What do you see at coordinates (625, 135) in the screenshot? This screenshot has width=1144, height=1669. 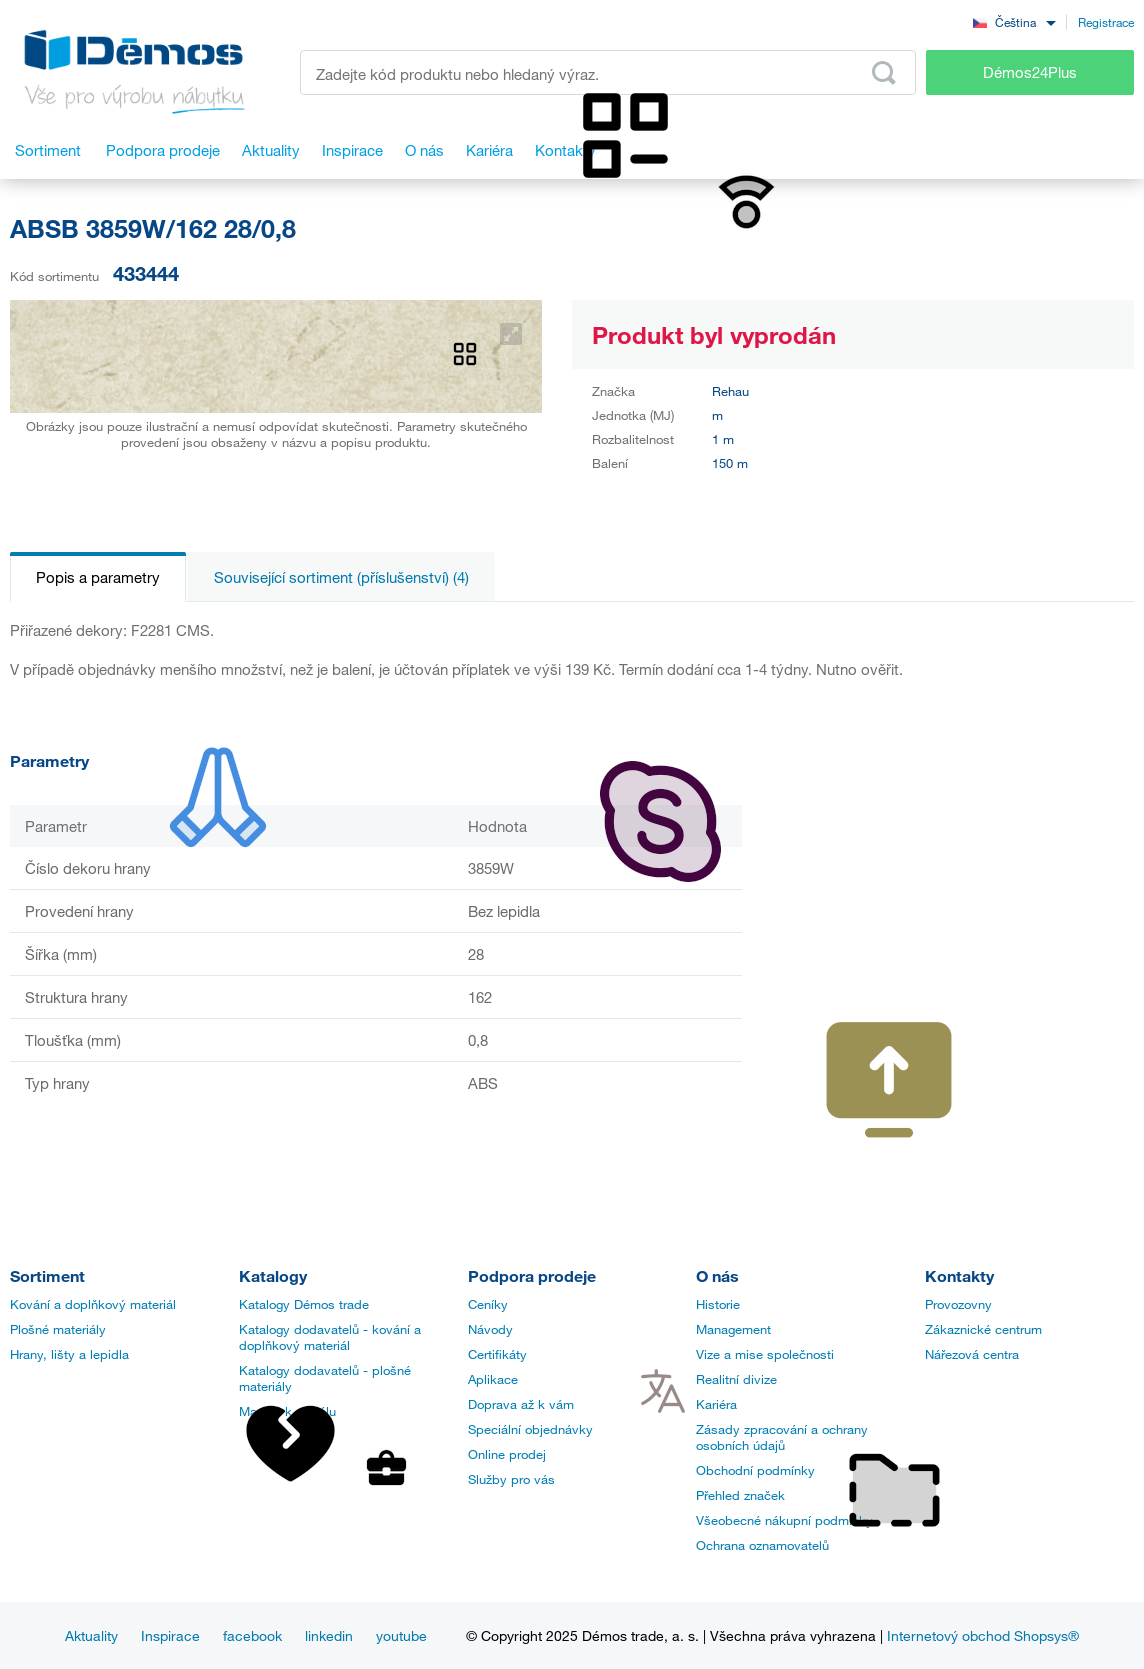 I see `remove a category from the list` at bounding box center [625, 135].